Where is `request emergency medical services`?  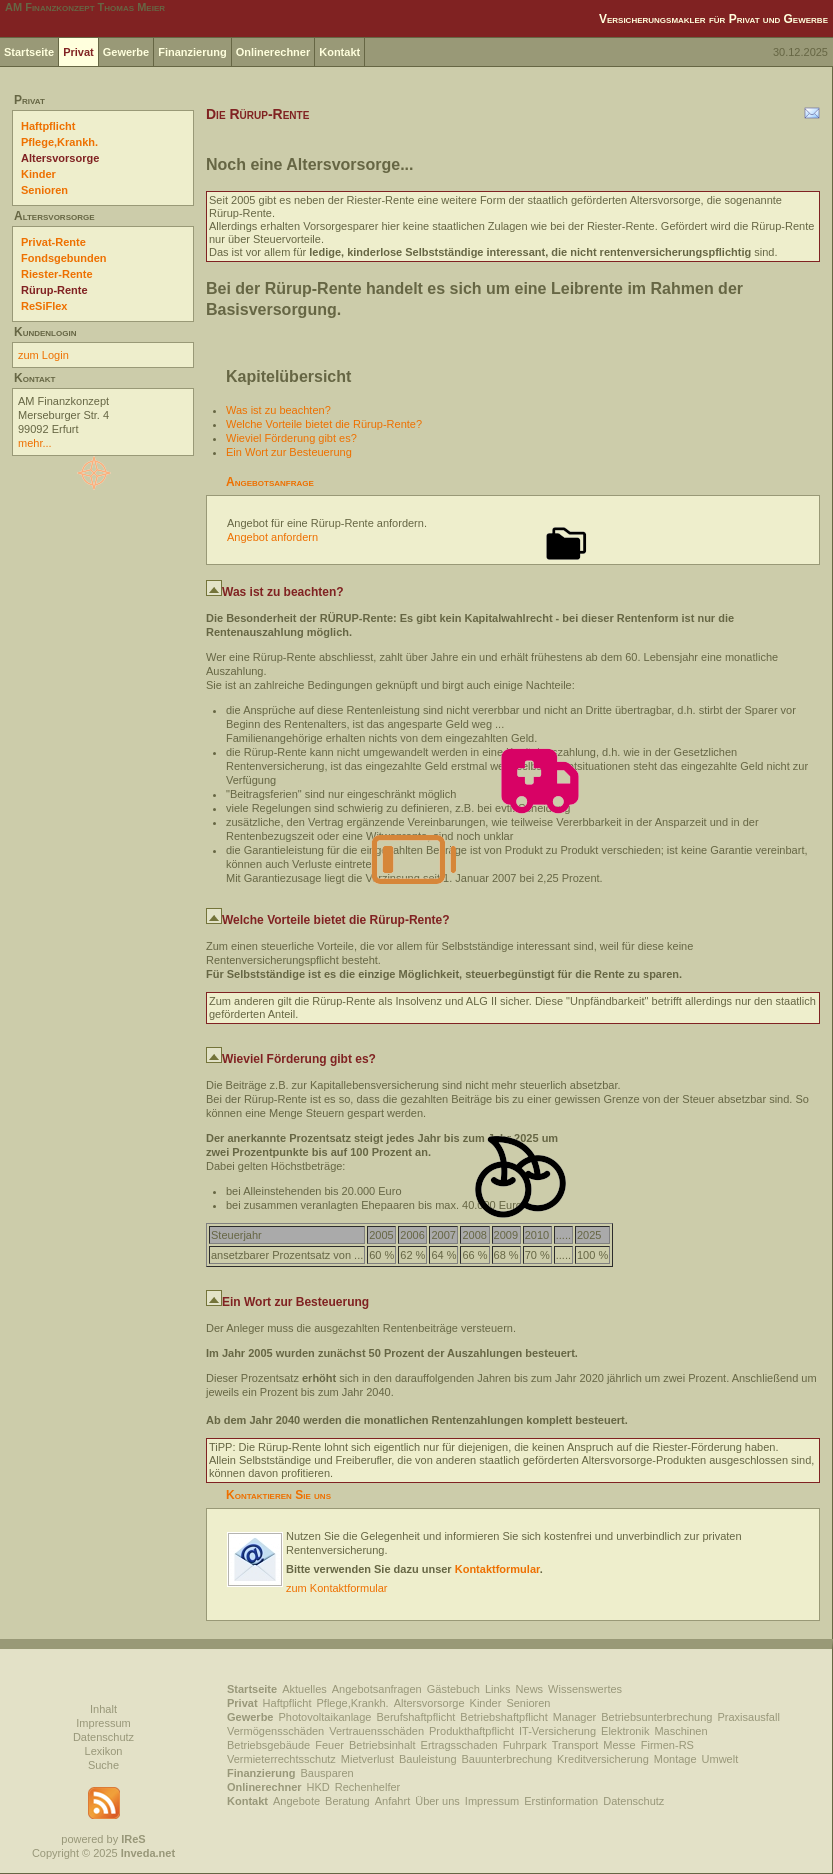
request emergency medical services is located at coordinates (540, 779).